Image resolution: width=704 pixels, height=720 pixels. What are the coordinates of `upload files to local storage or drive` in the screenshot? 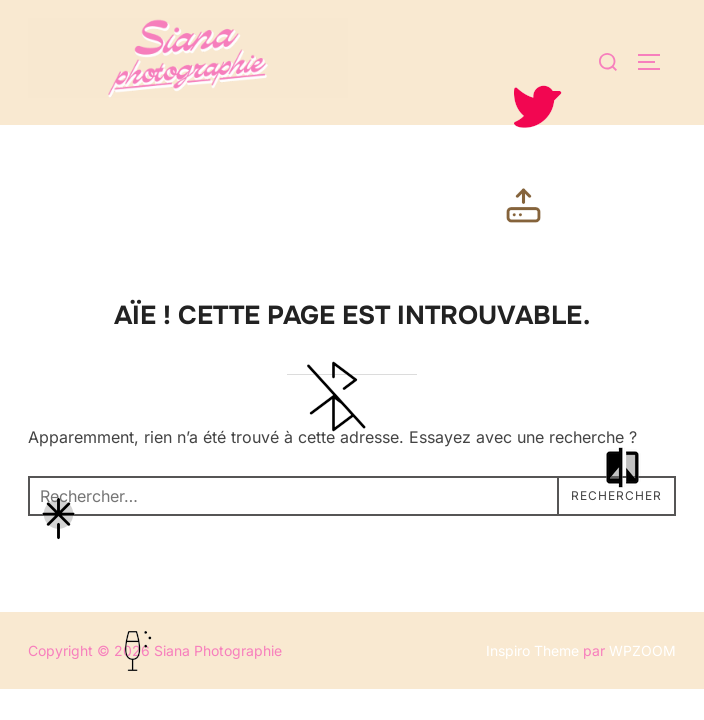 It's located at (523, 205).